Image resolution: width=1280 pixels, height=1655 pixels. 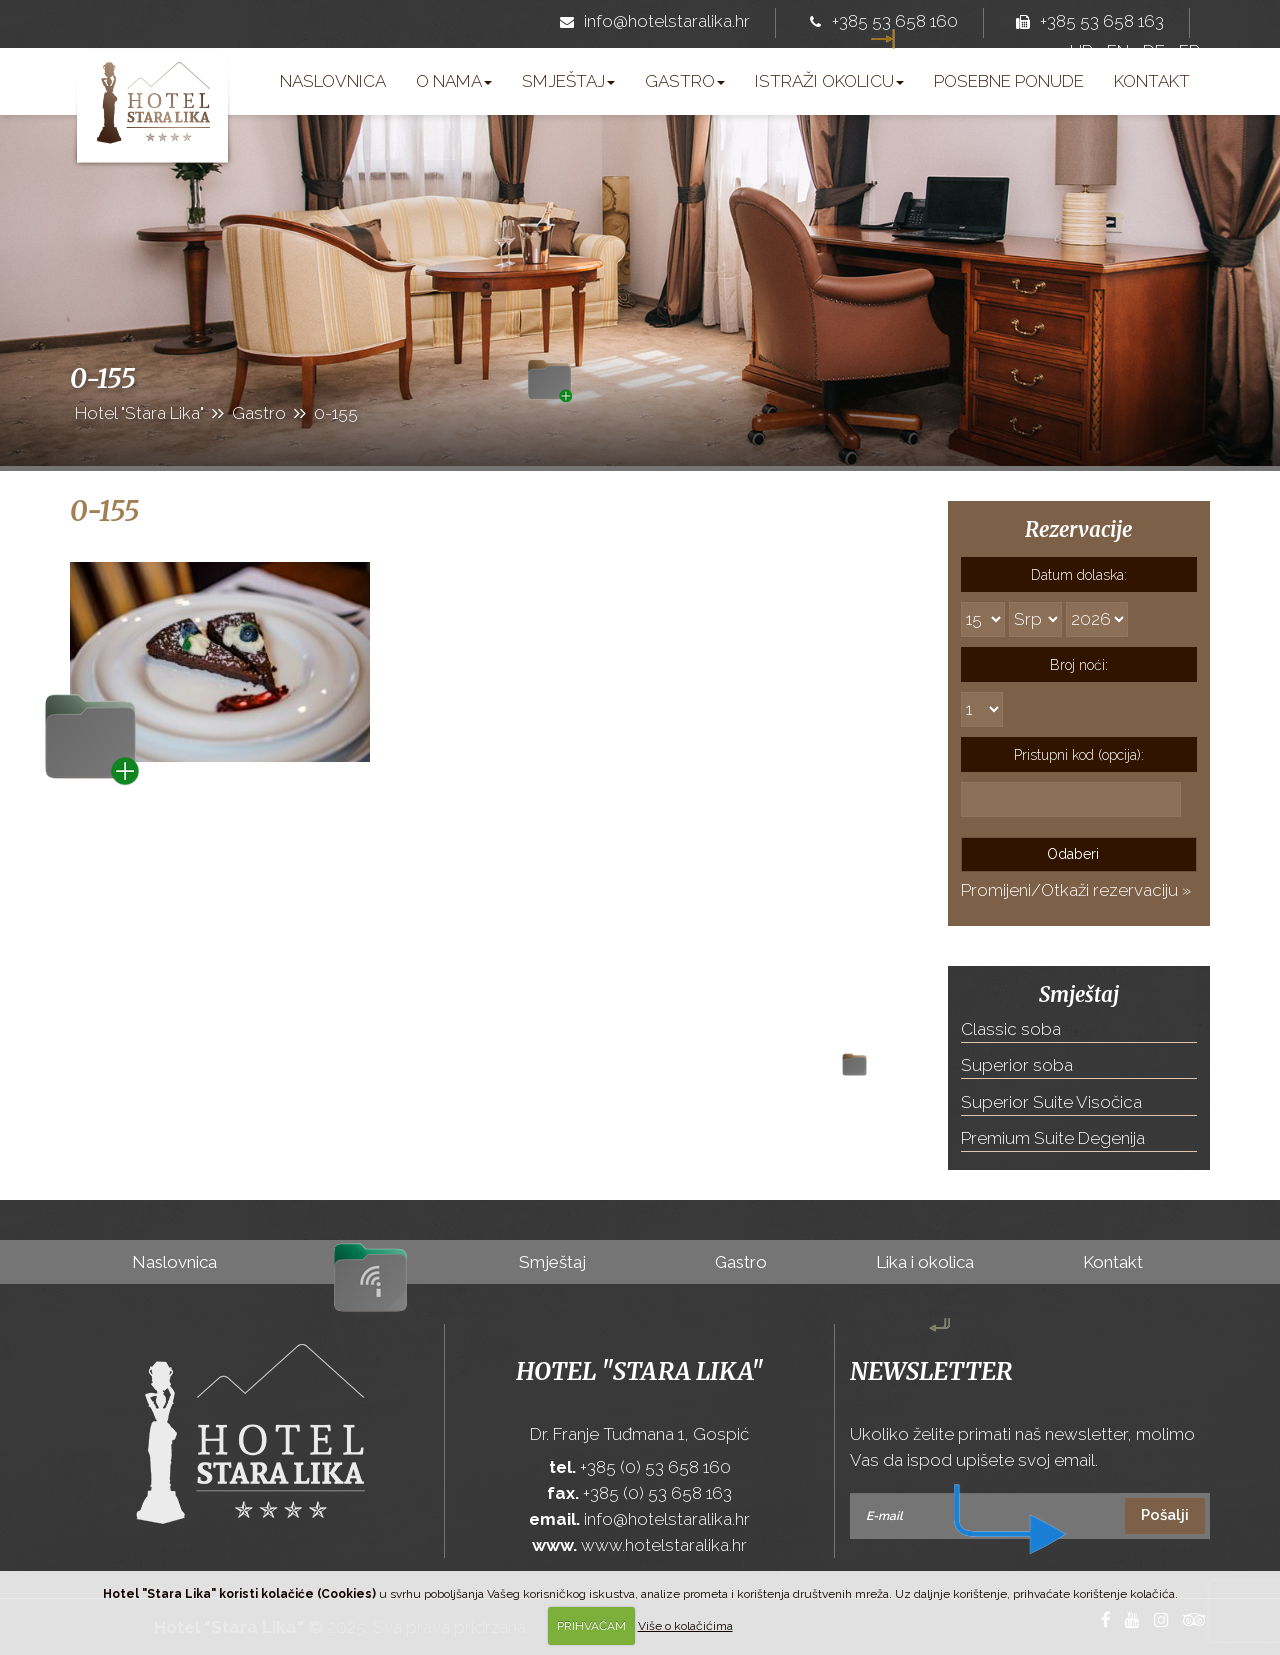 I want to click on open insync cloud sync folder, so click(x=370, y=1277).